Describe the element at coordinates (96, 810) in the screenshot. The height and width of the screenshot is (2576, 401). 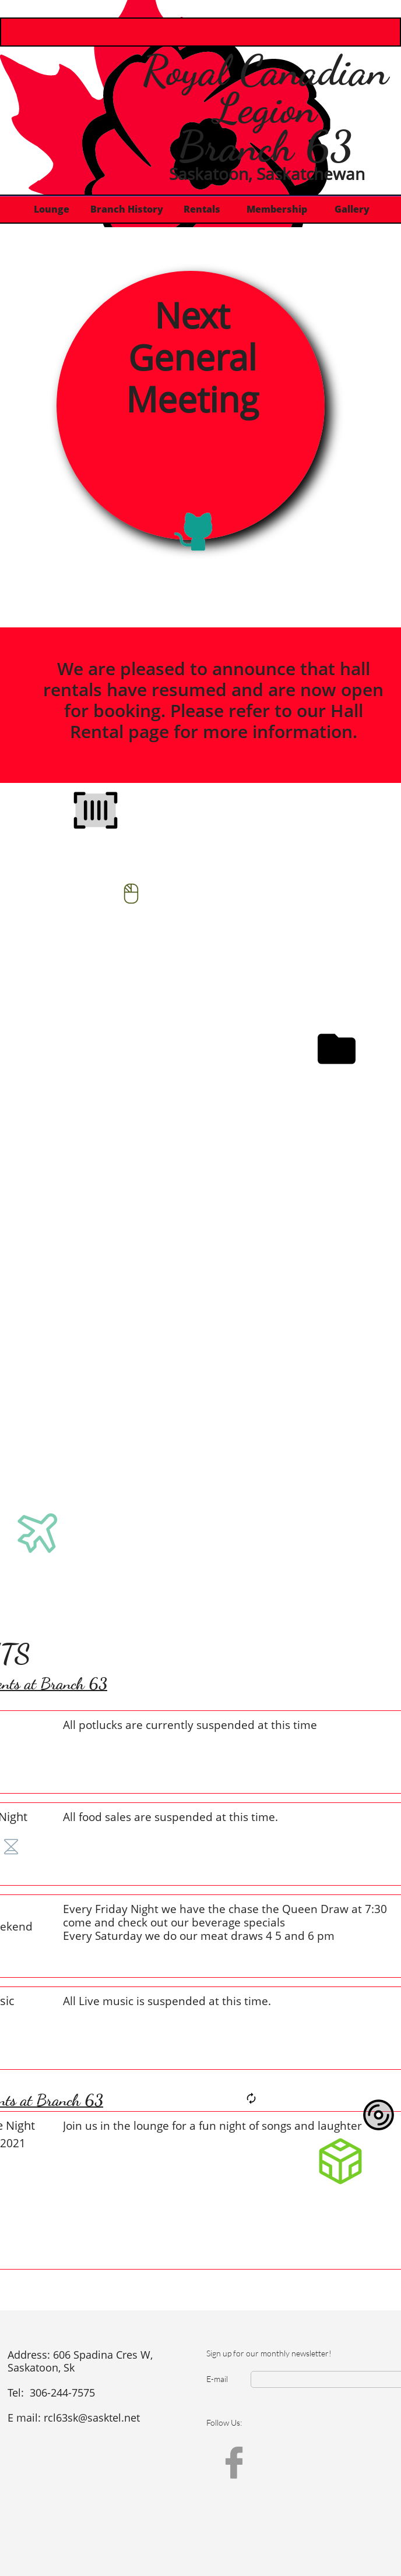
I see `scan a barcode` at that location.